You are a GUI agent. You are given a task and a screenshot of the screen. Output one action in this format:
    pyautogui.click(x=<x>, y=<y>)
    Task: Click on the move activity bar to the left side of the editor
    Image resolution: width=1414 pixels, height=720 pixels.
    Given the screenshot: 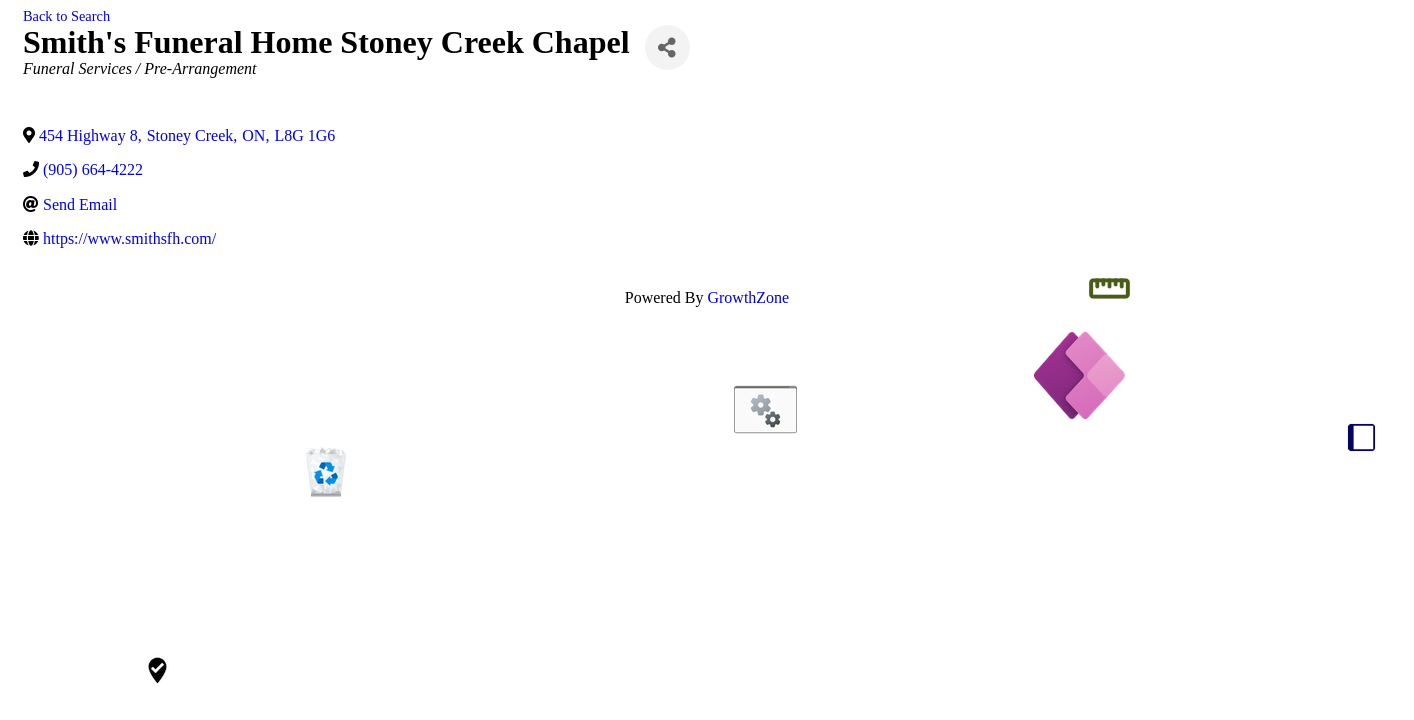 What is the action you would take?
    pyautogui.click(x=1361, y=437)
    